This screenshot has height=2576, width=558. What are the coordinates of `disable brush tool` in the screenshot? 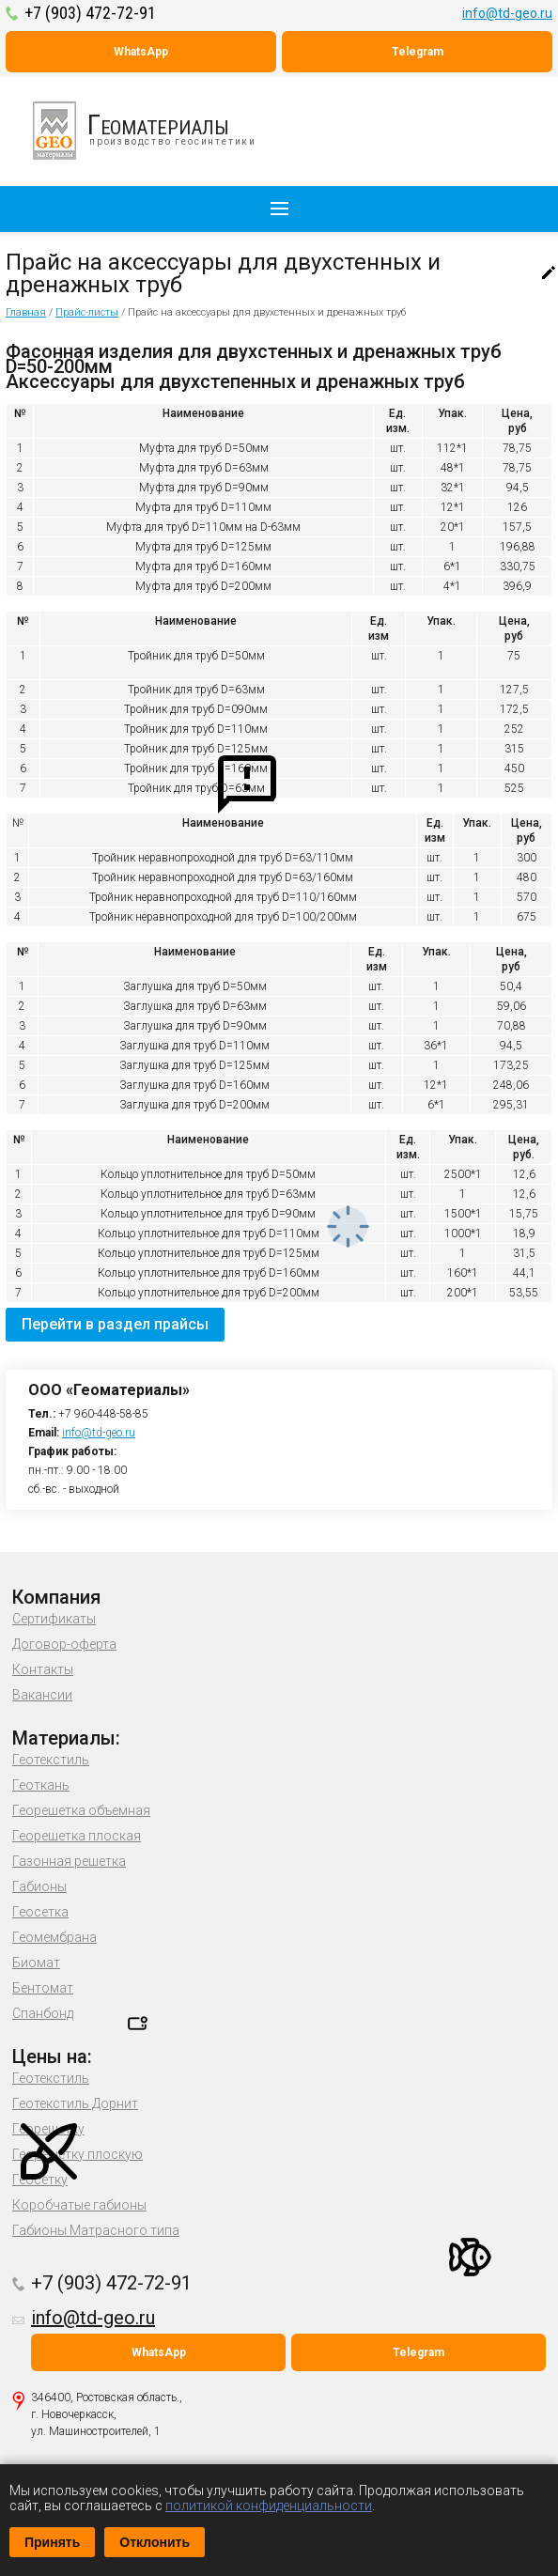 It's located at (49, 2151).